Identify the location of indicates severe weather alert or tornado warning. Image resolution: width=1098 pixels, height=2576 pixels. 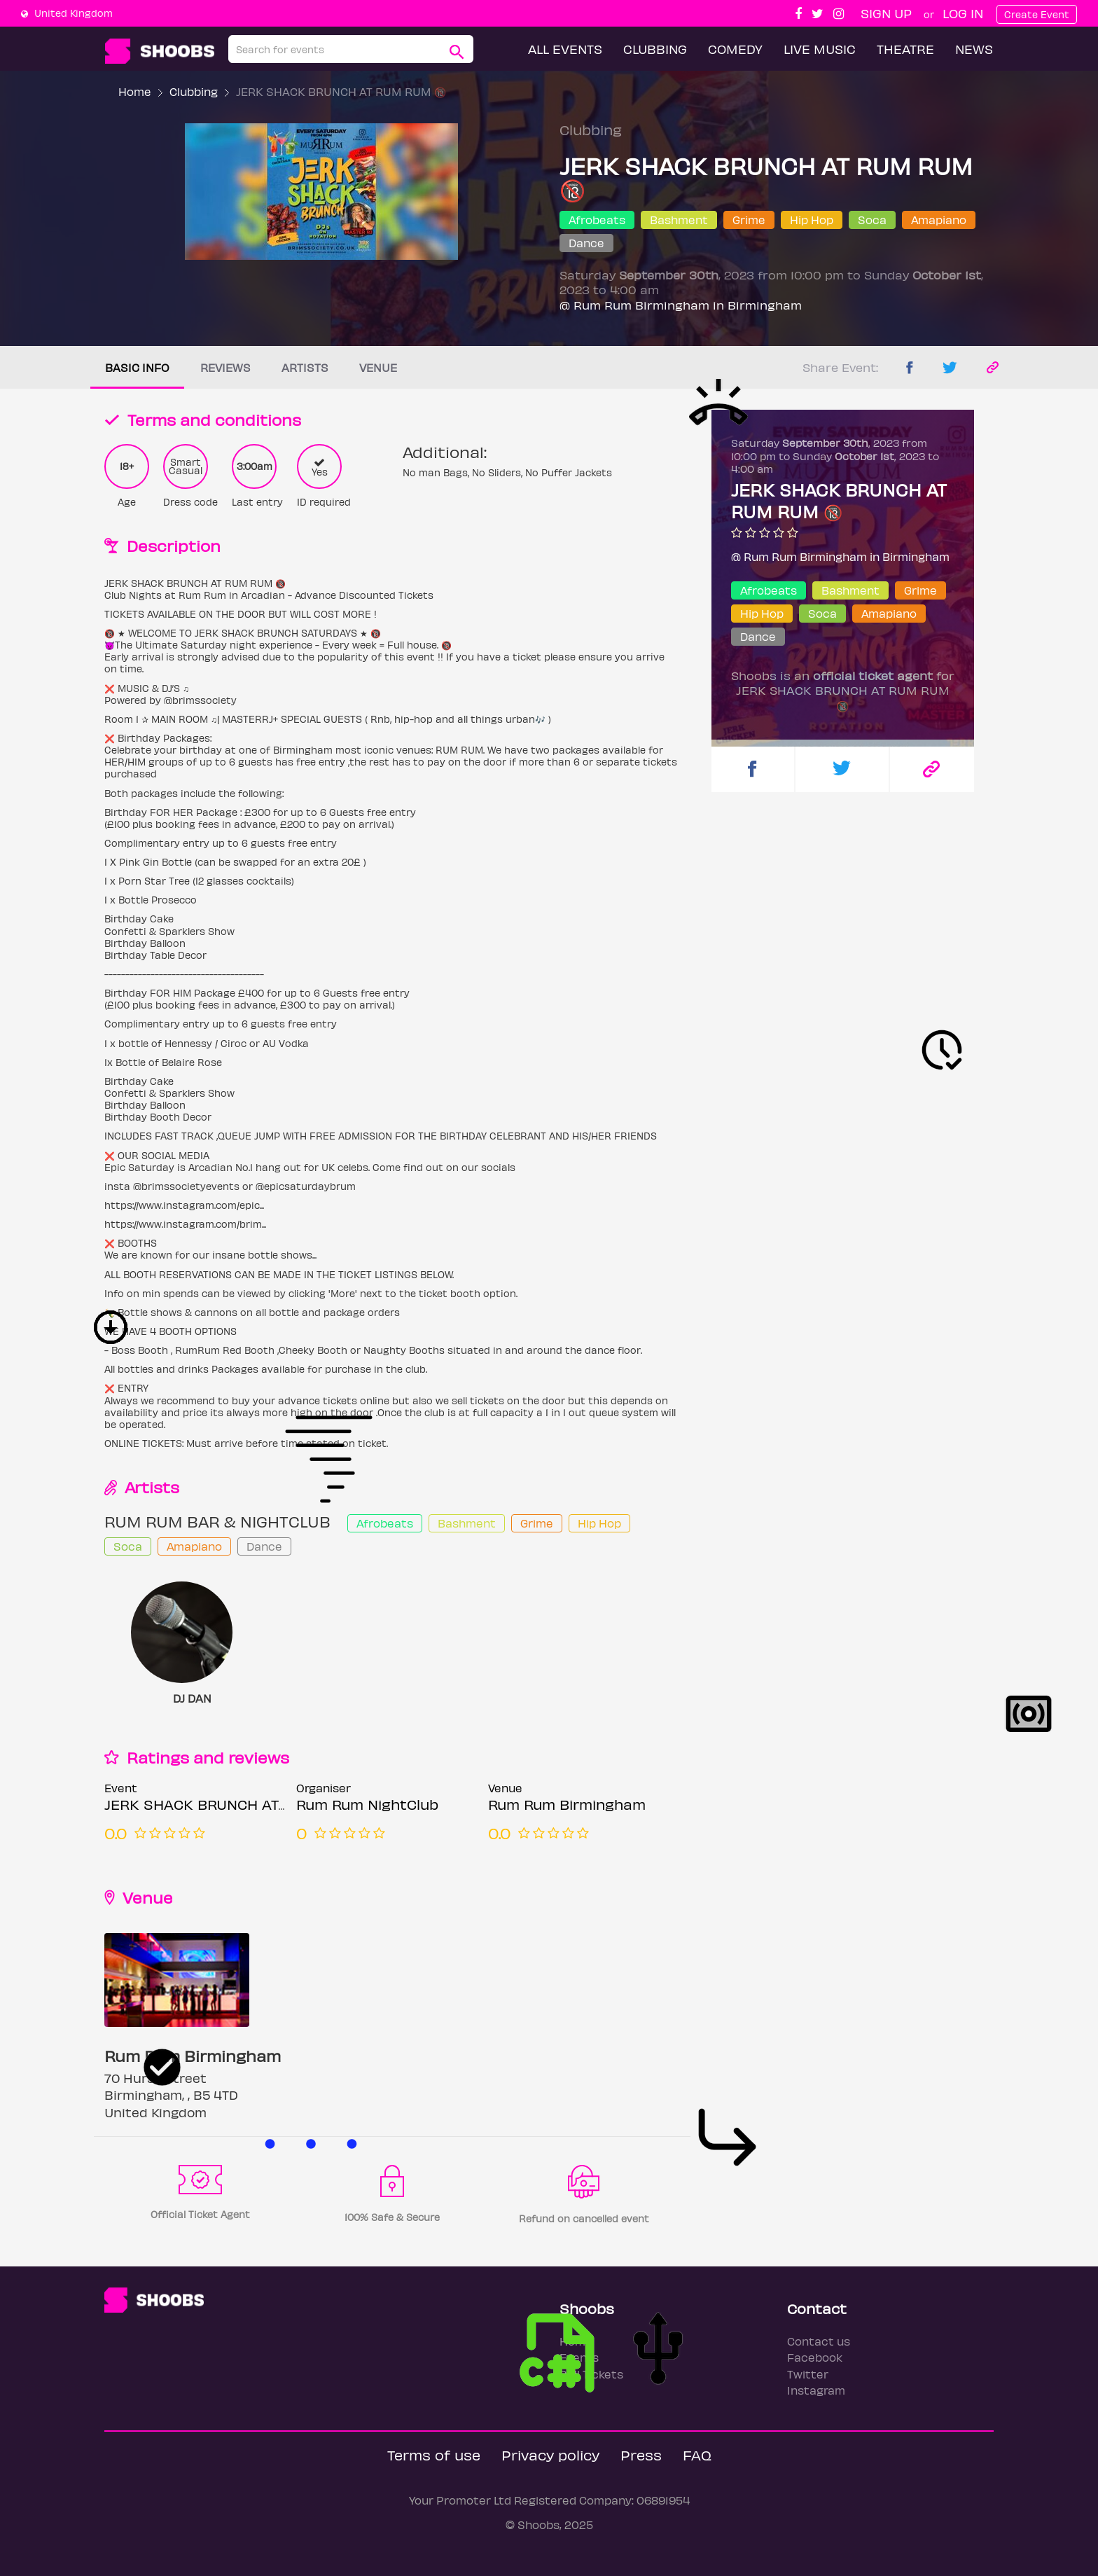
(328, 1455).